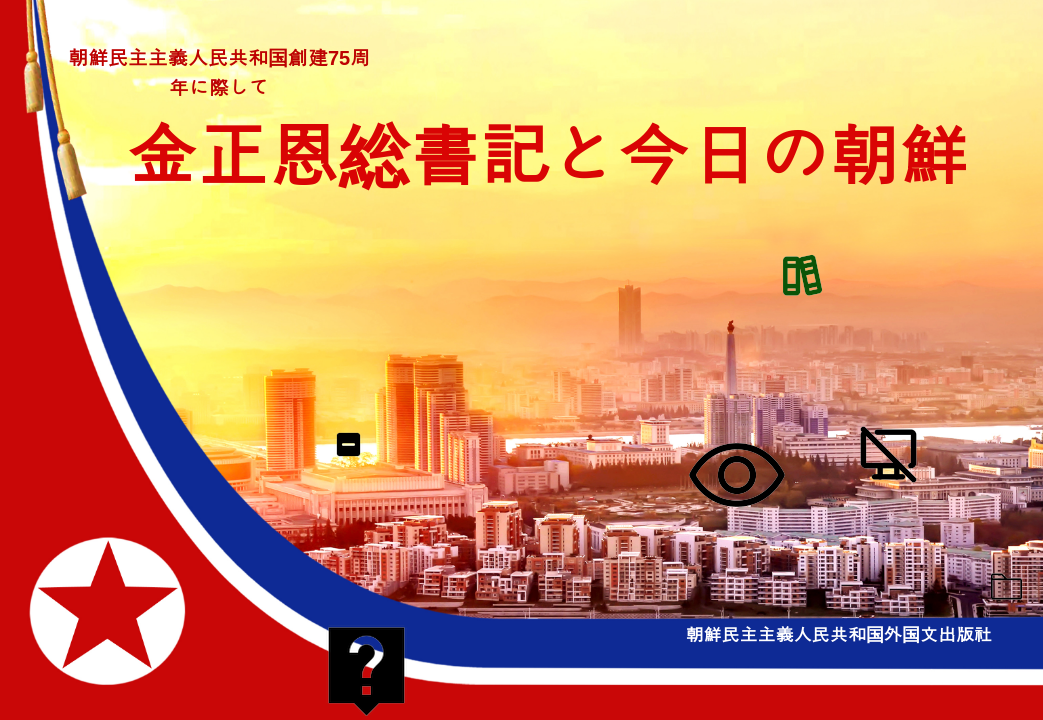 The height and width of the screenshot is (720, 1043). I want to click on open folder to view files, so click(1006, 586).